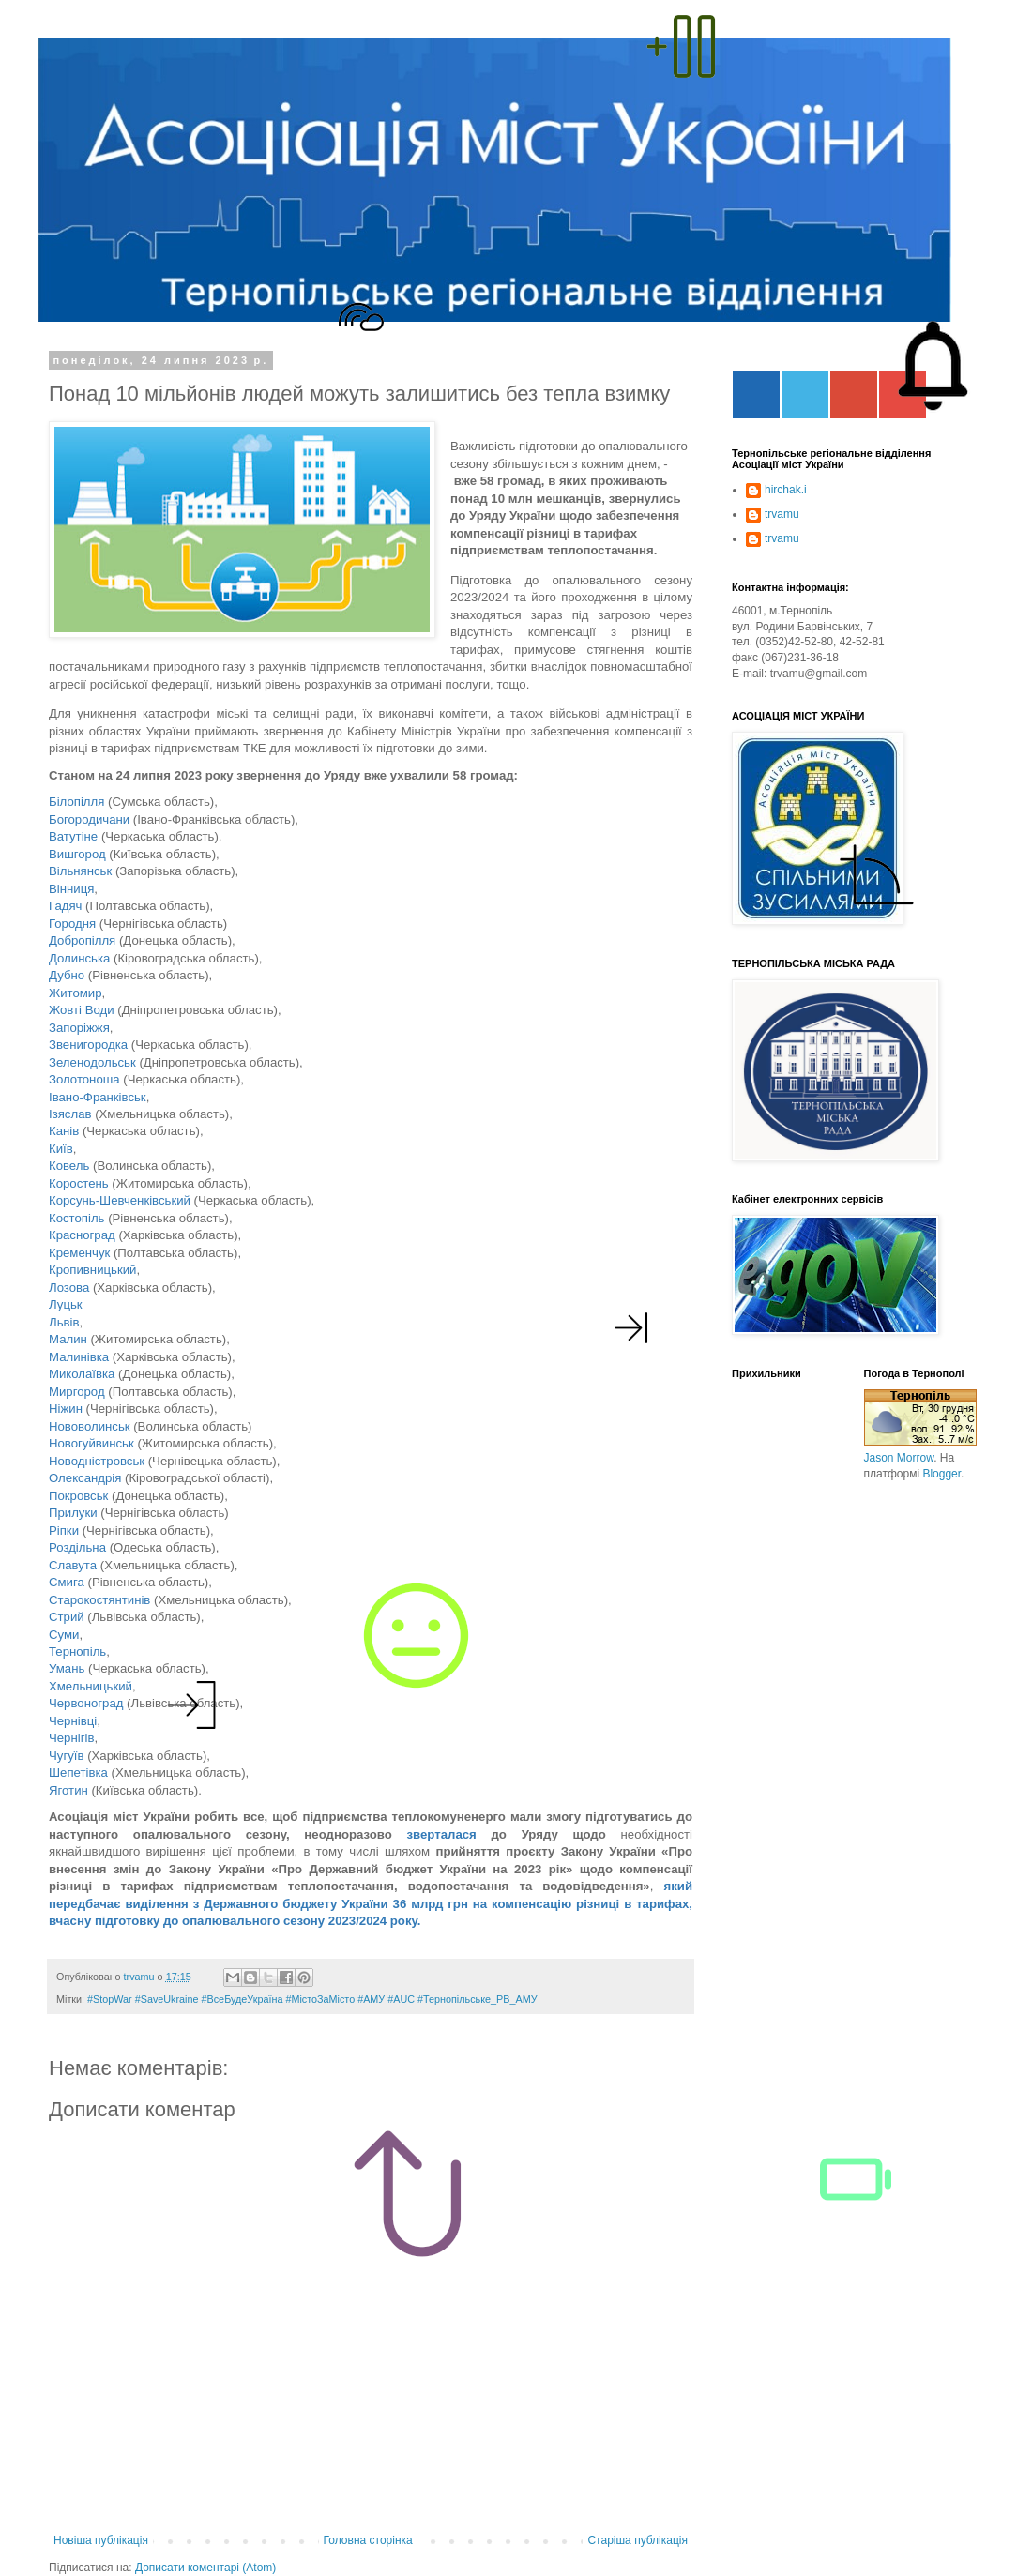 This screenshot has width=1032, height=2576. What do you see at coordinates (856, 2179) in the screenshot?
I see `indicates battery is completely drained` at bounding box center [856, 2179].